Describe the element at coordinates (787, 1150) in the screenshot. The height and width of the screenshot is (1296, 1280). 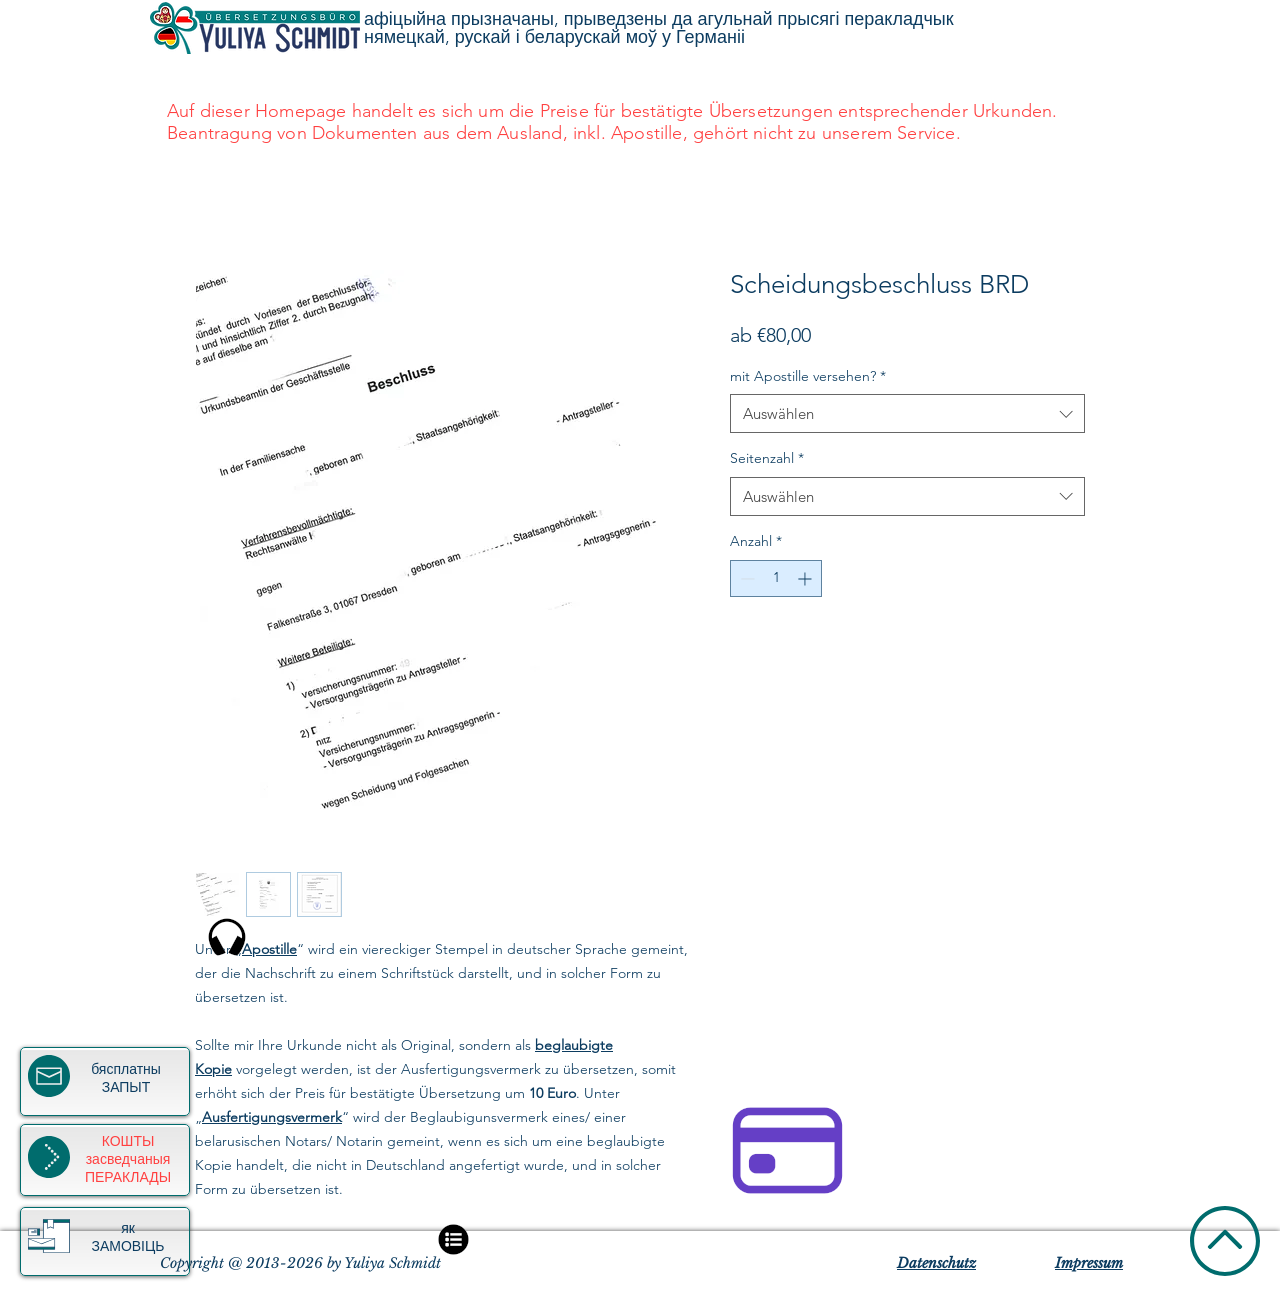
I see `access payment methods` at that location.